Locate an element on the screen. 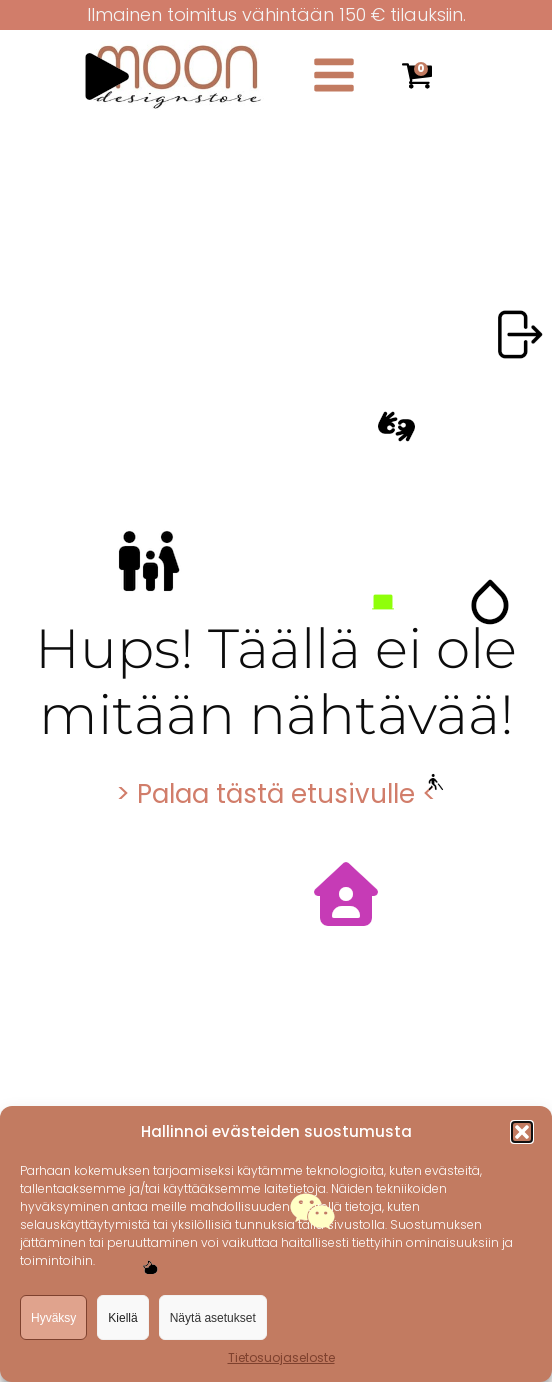 This screenshot has width=552, height=1382. access ASL interpretation services is located at coordinates (396, 426).